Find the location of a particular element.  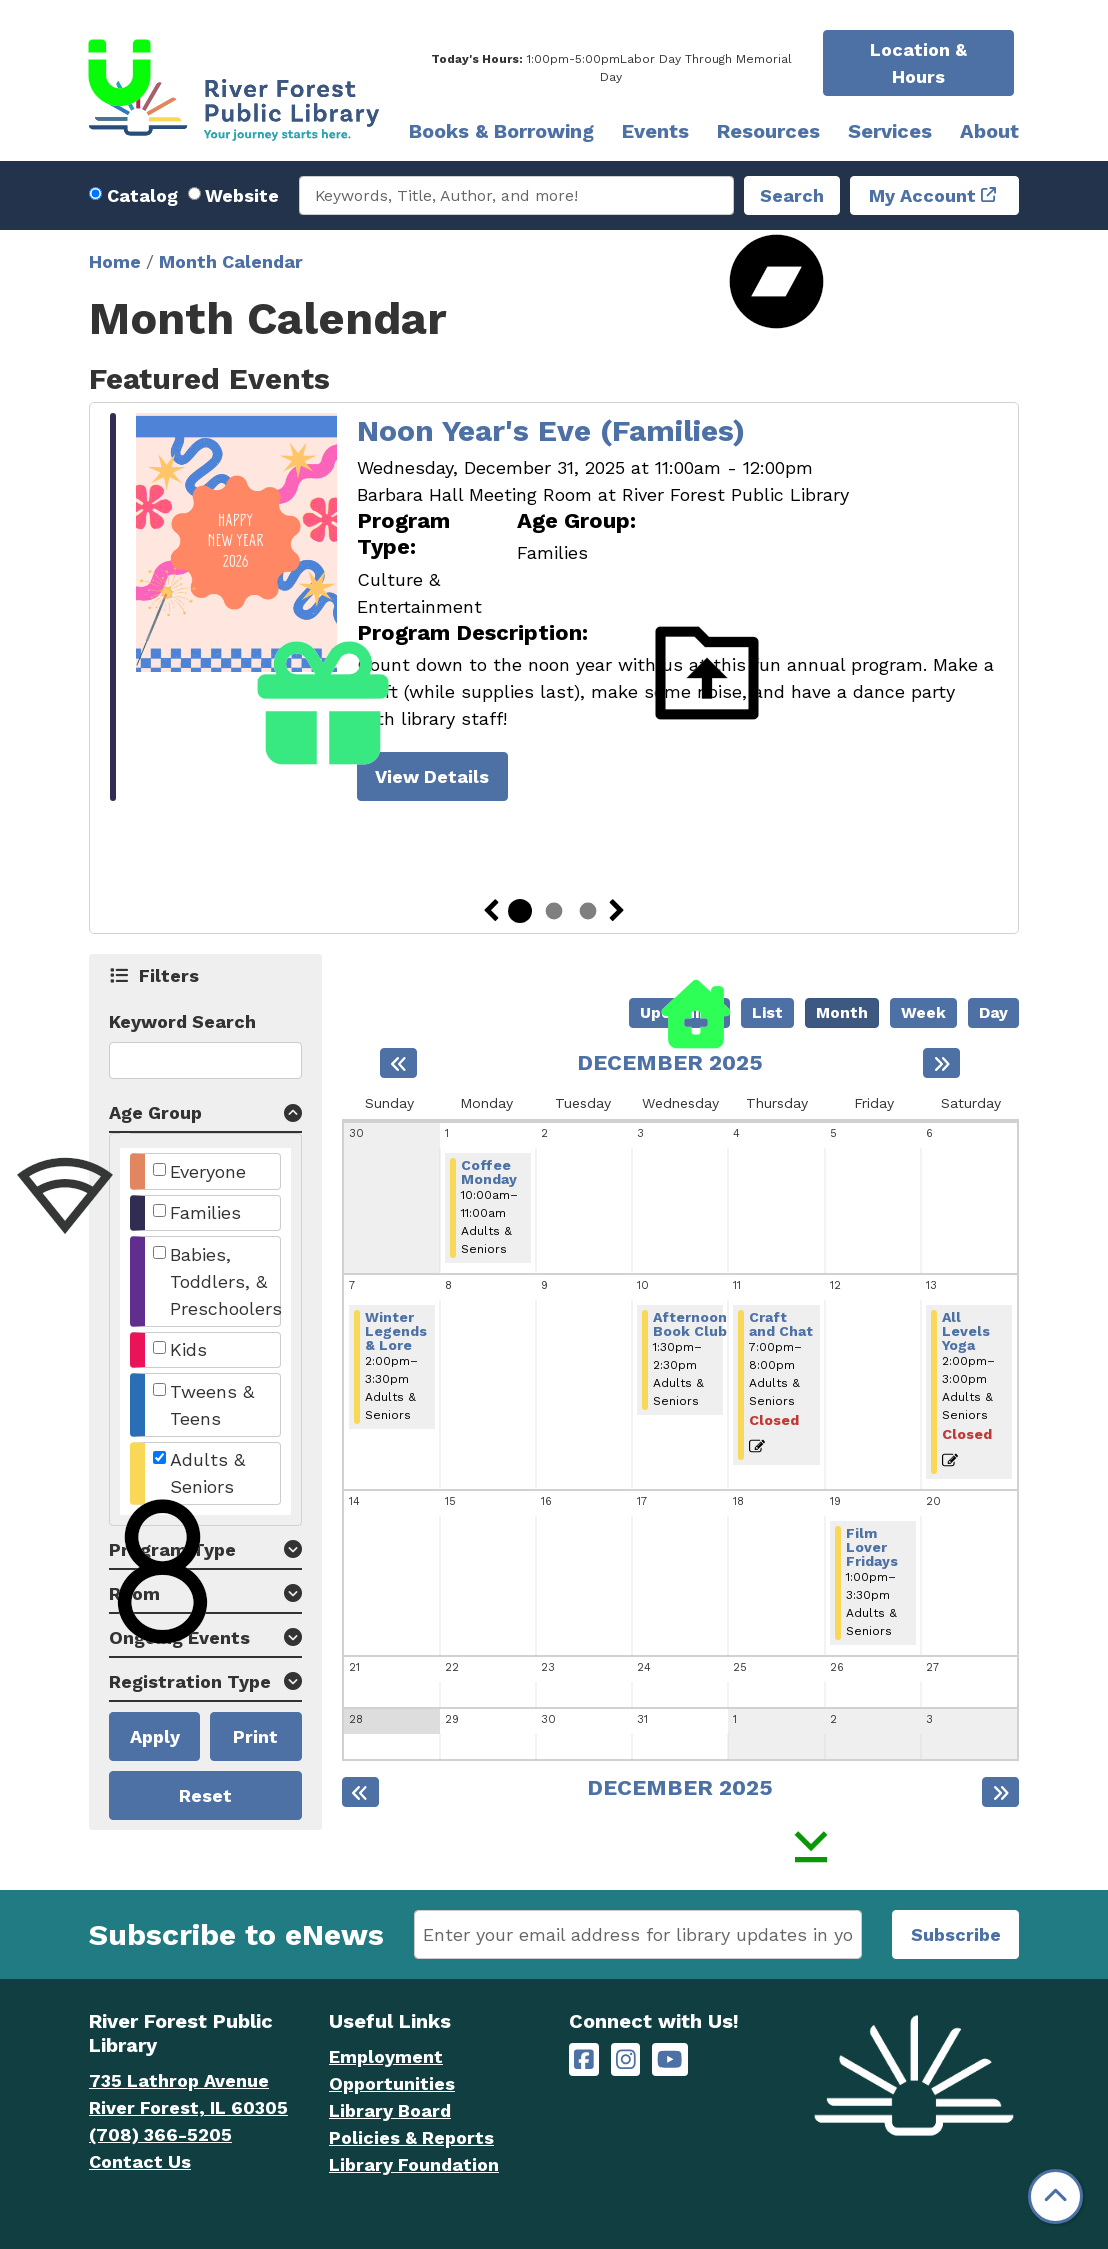

attract or pull related items together is located at coordinates (119, 70).